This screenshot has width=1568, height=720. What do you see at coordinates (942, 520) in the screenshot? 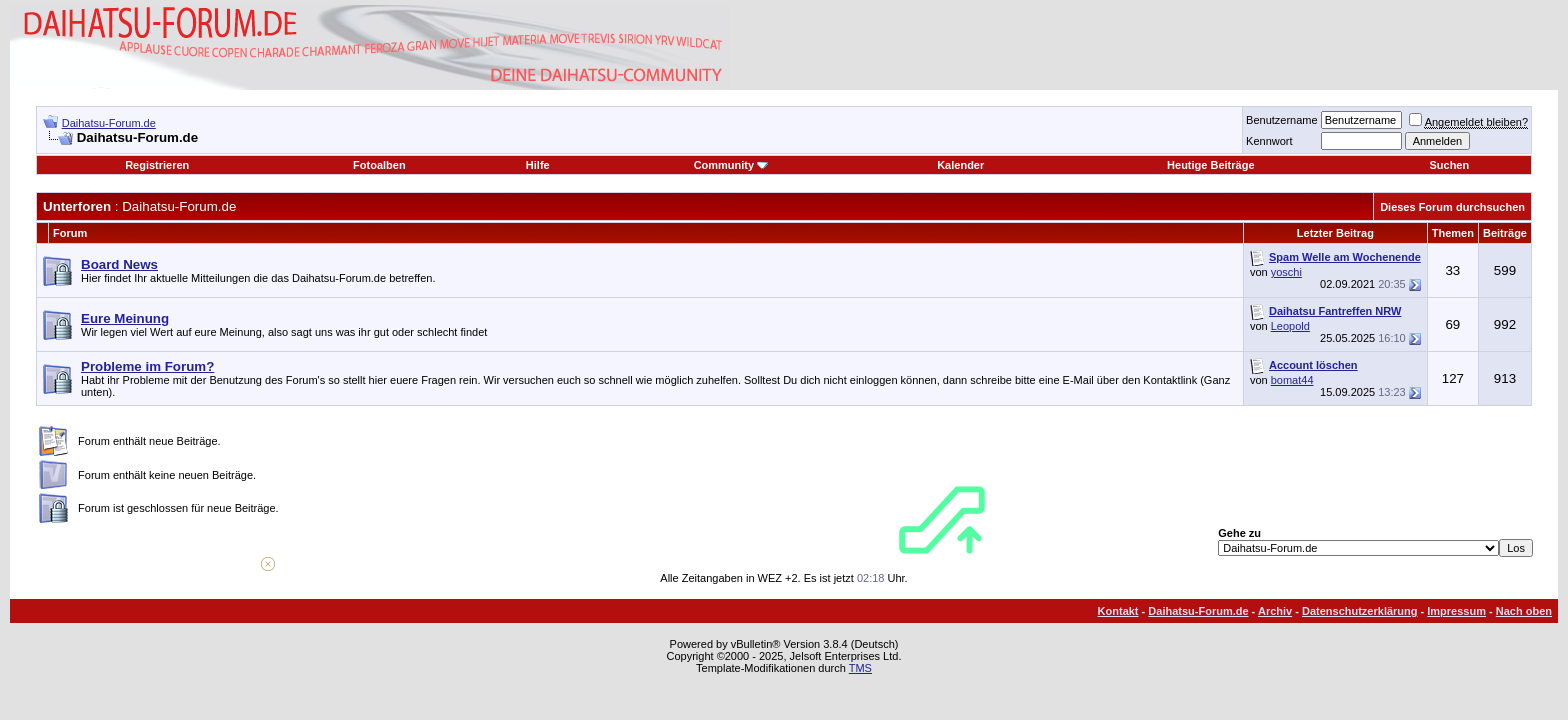
I see `indicates escalator going up` at bounding box center [942, 520].